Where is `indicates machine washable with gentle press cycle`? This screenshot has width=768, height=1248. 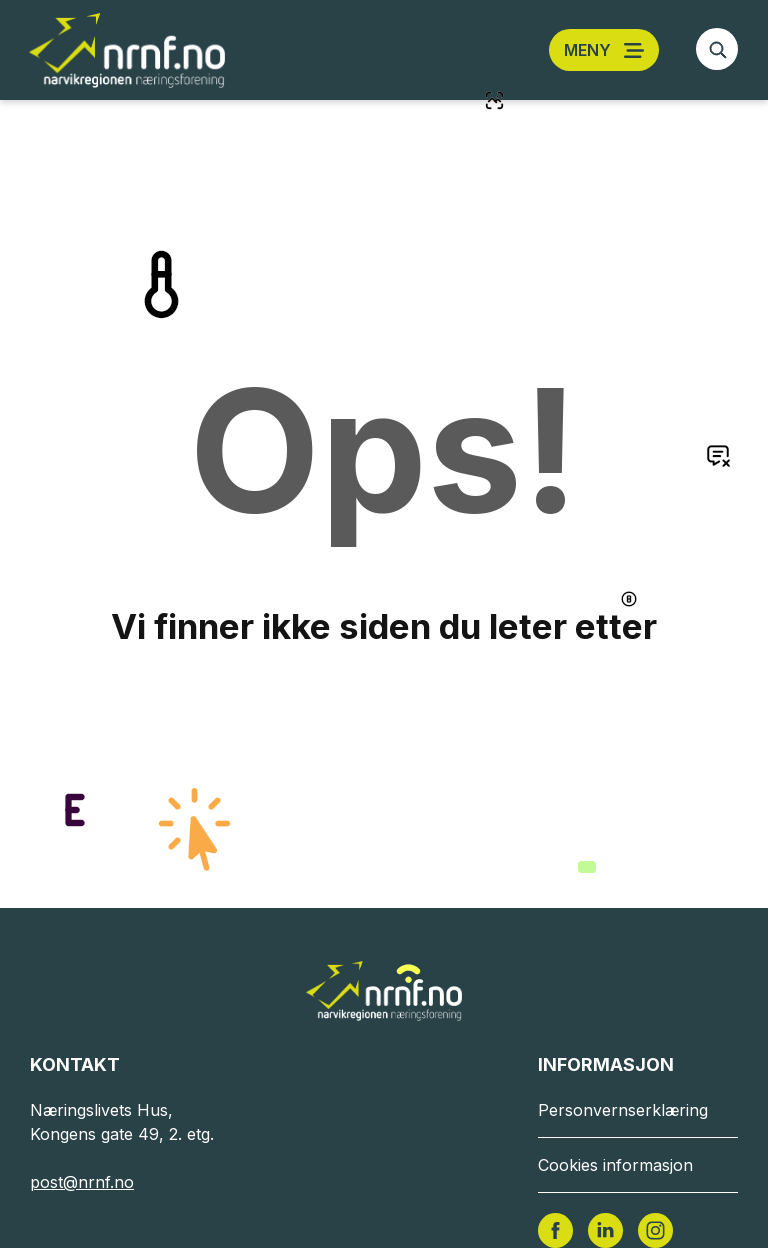 indicates machine washable with gentle press cycle is located at coordinates (509, 553).